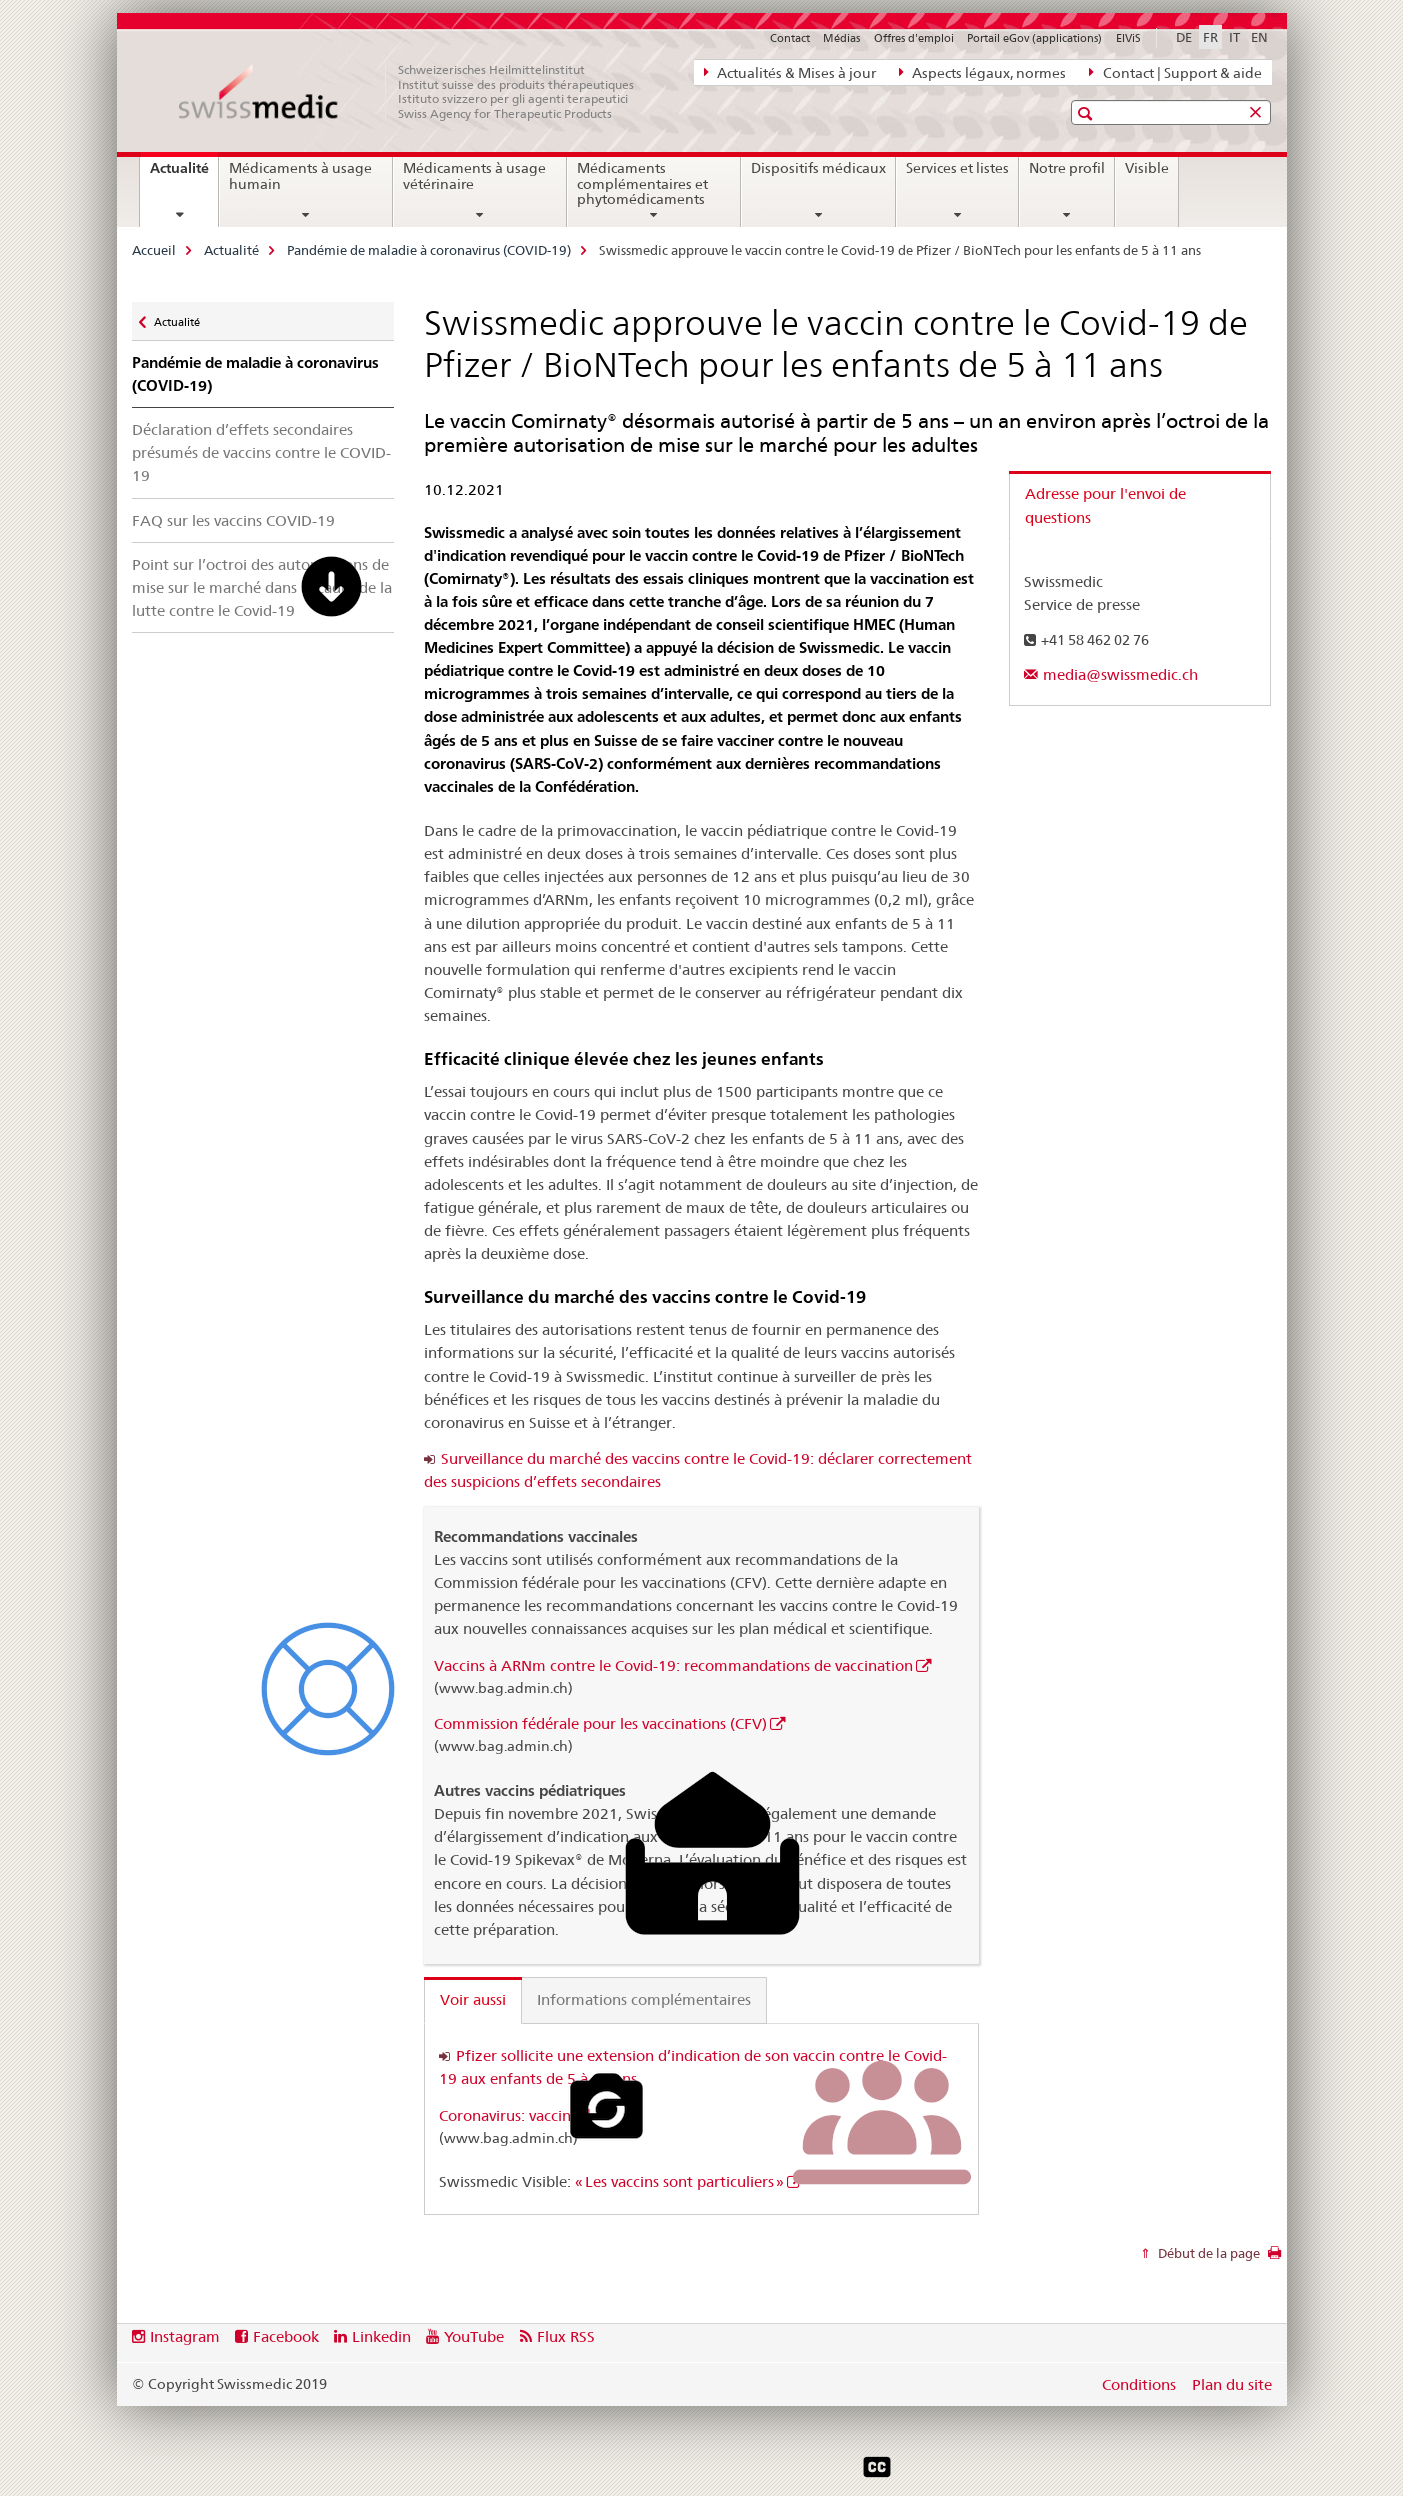 This screenshot has width=1403, height=2496. Describe the element at coordinates (882, 2120) in the screenshot. I see `view all team members or users` at that location.